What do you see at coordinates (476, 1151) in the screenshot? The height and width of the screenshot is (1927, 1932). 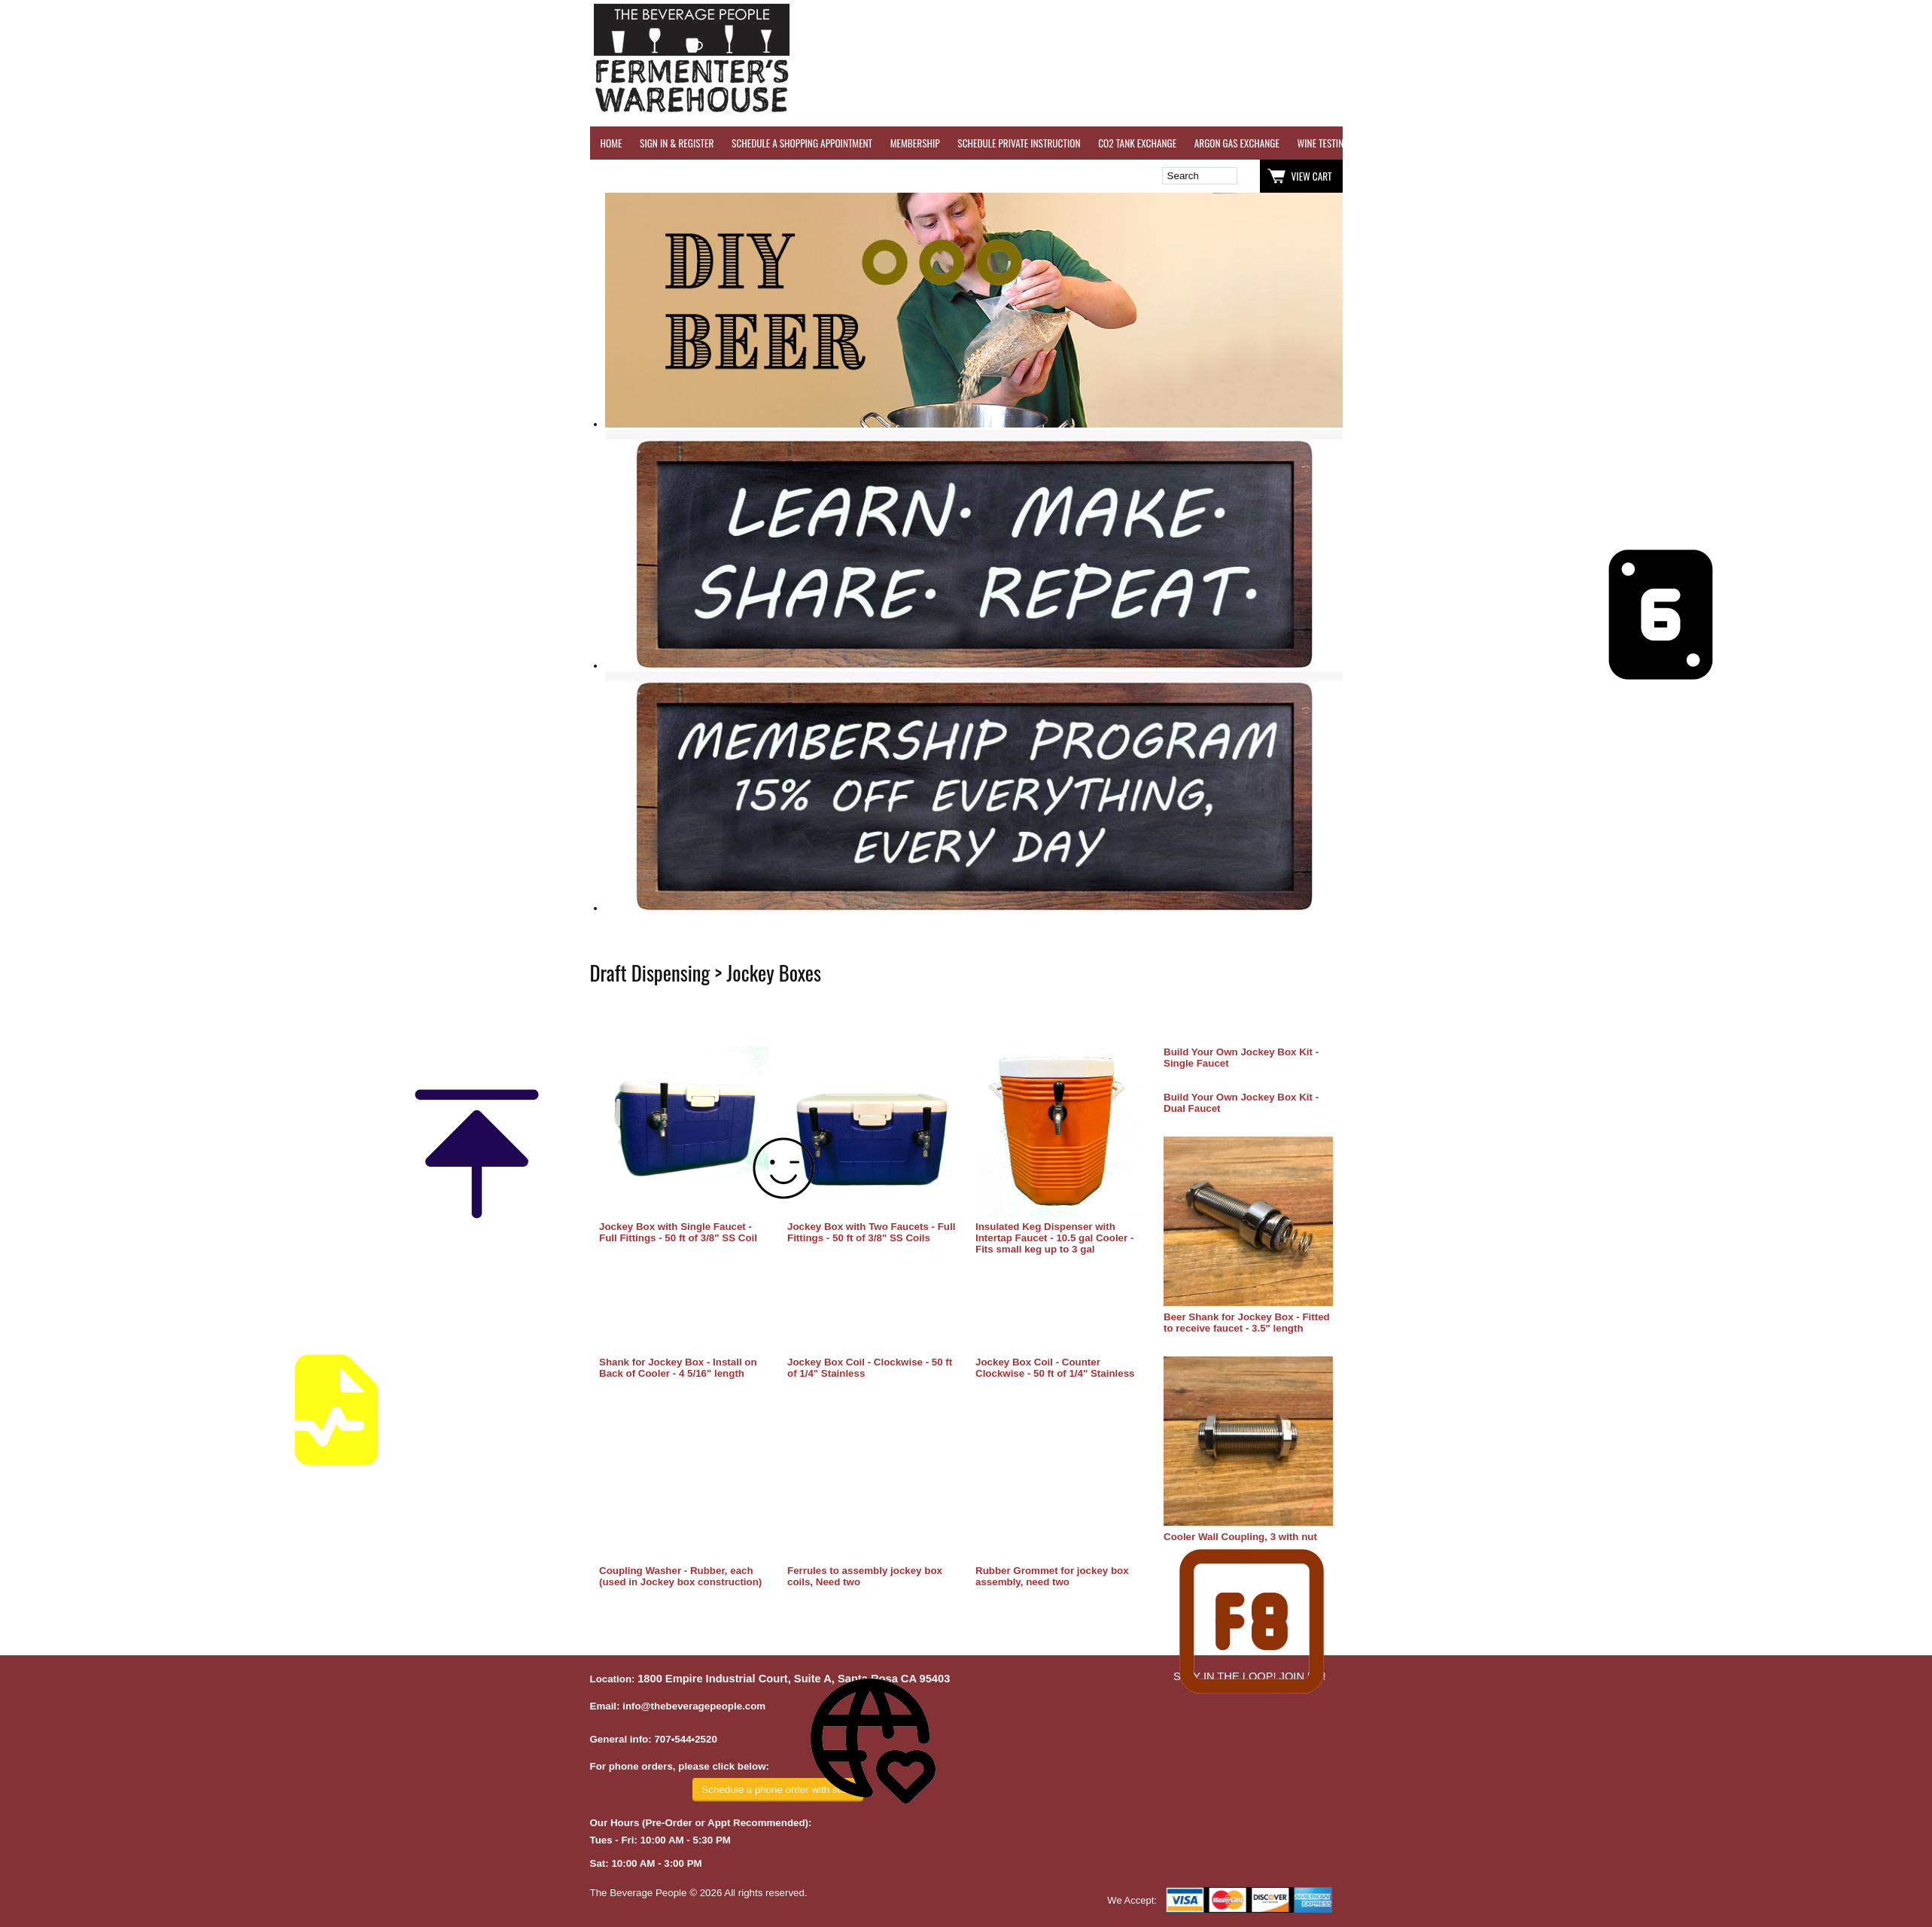 I see `upload a file or document` at bounding box center [476, 1151].